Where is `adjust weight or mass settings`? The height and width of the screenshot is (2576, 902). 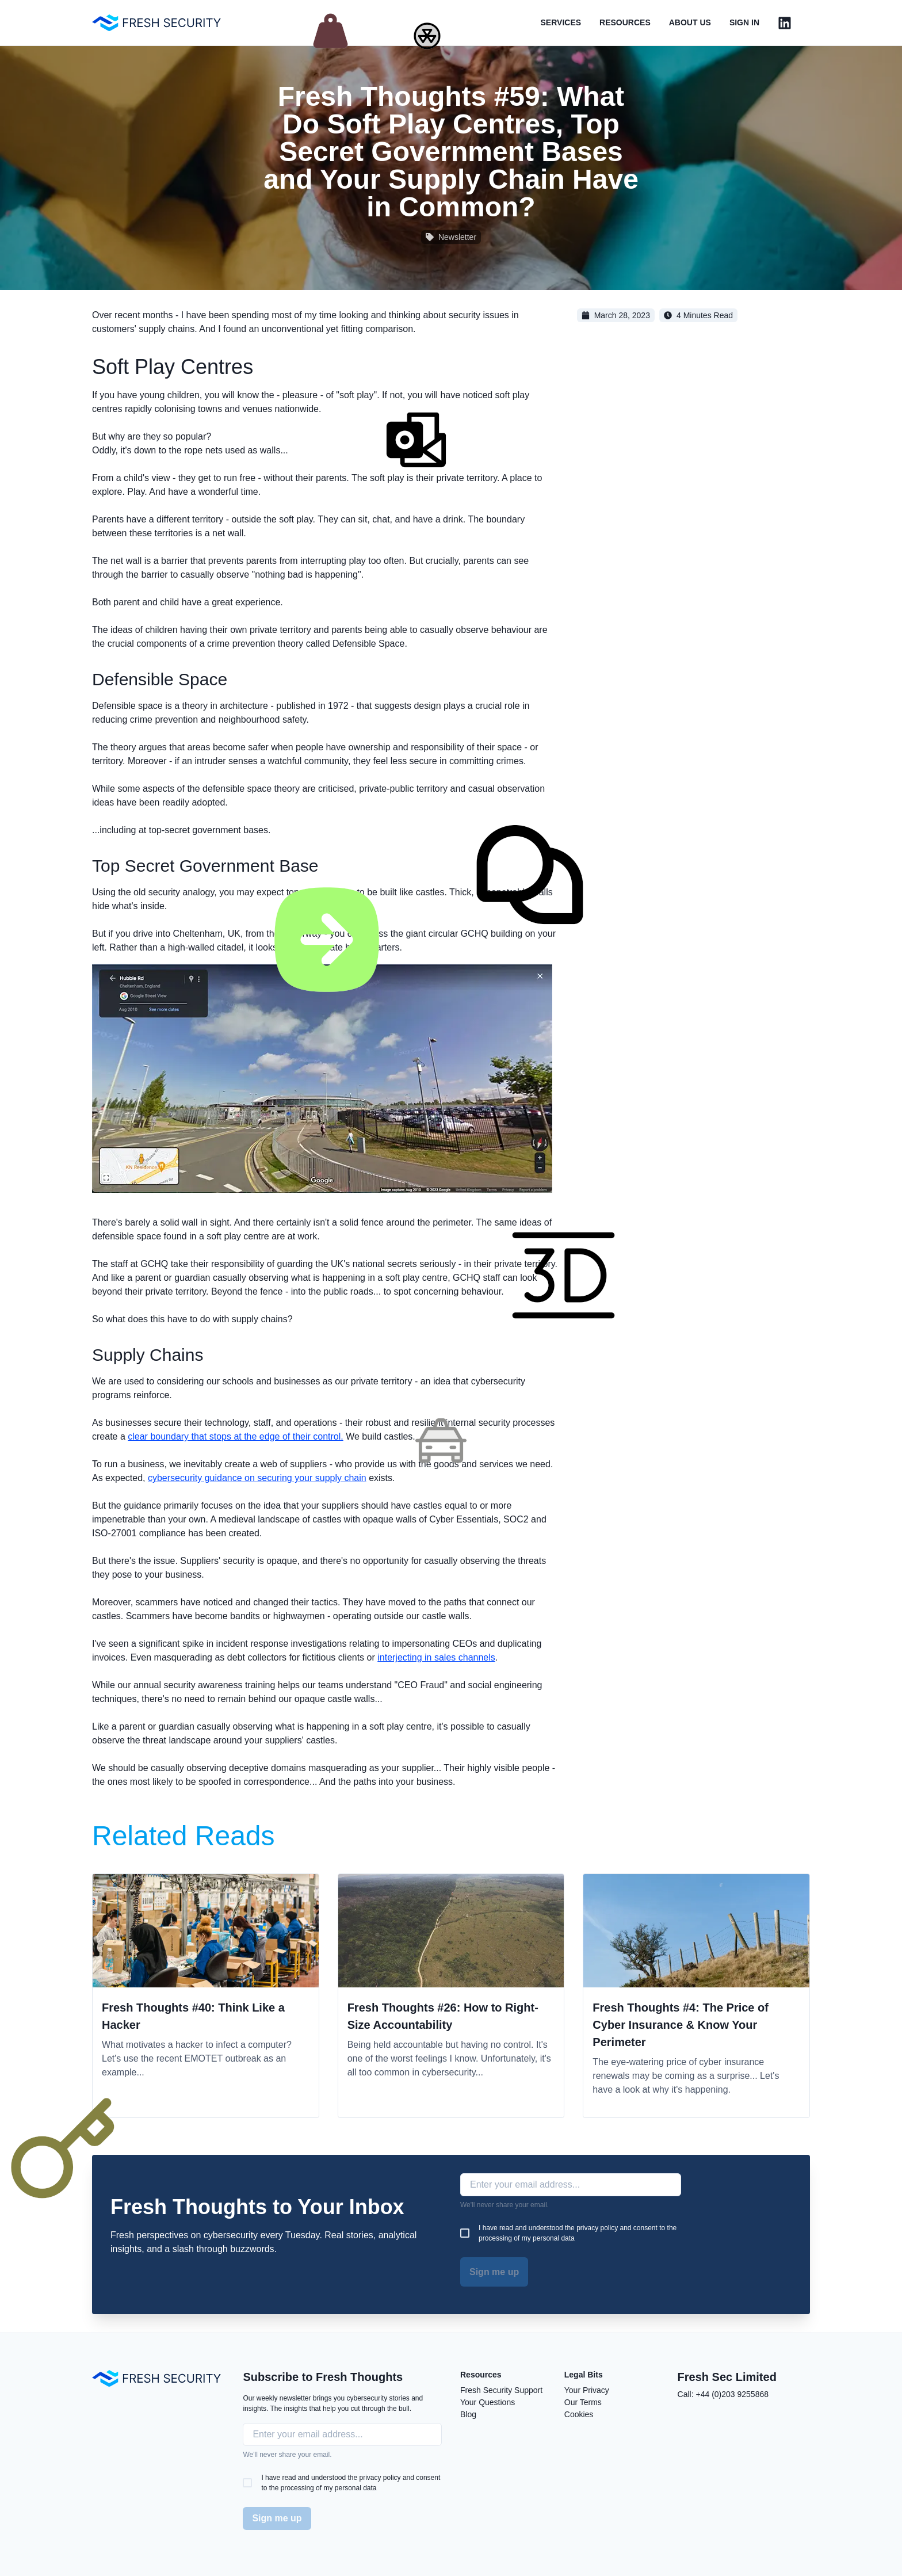 adjust weight or mass settings is located at coordinates (330, 30).